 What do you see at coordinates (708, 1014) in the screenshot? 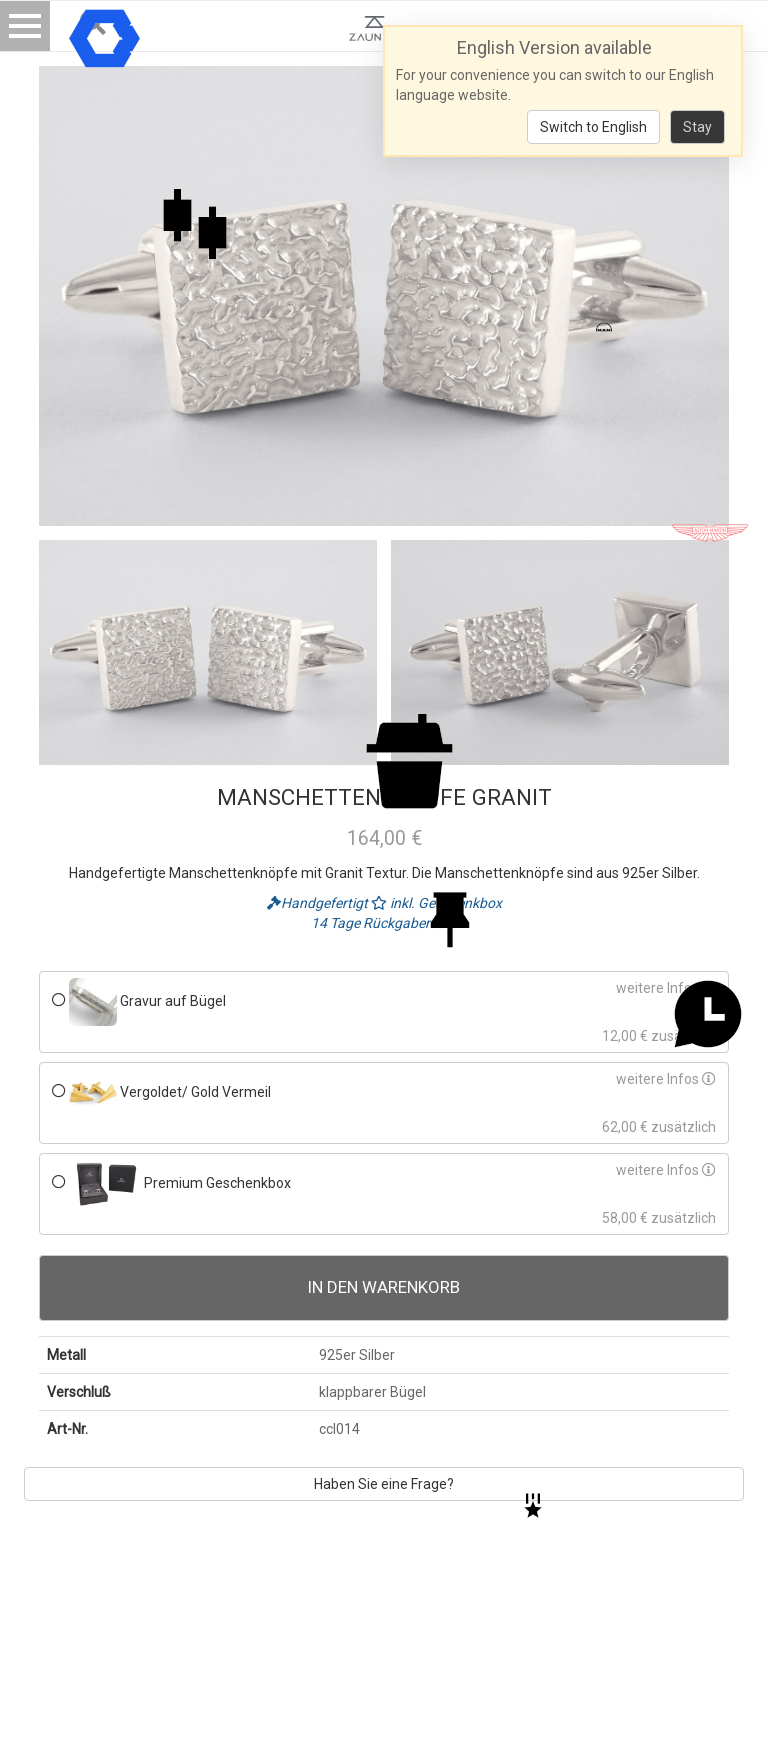
I see `view chat history` at bounding box center [708, 1014].